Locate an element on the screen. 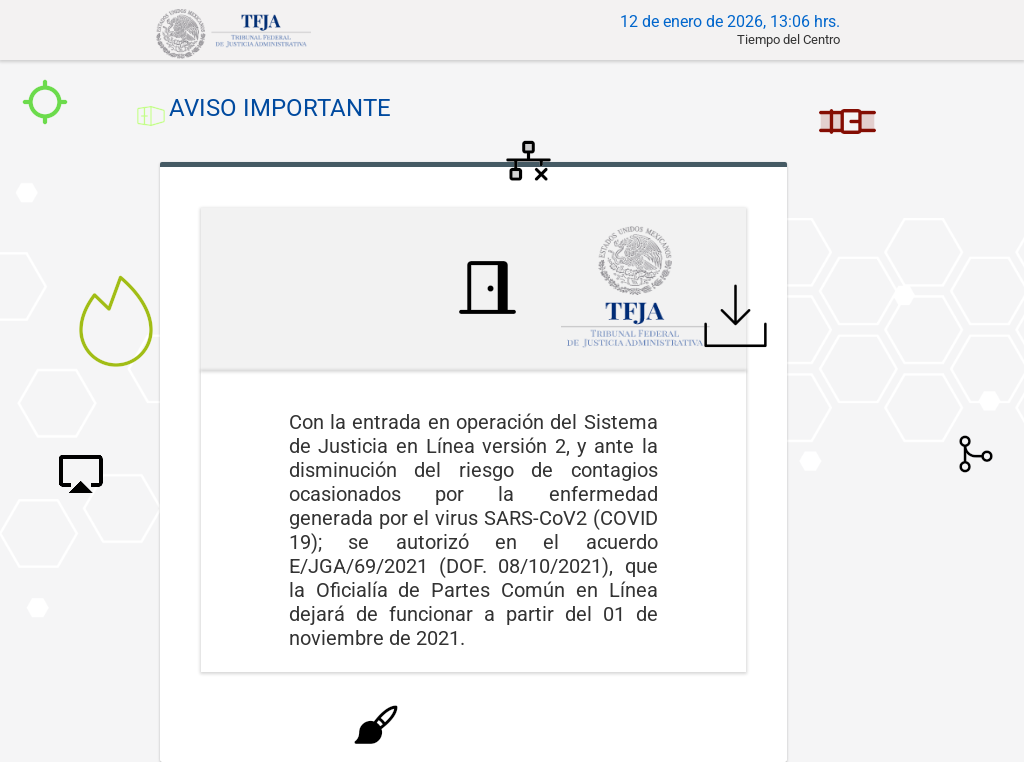 The width and height of the screenshot is (1024, 762). merge a branch into the main codebase is located at coordinates (976, 454).